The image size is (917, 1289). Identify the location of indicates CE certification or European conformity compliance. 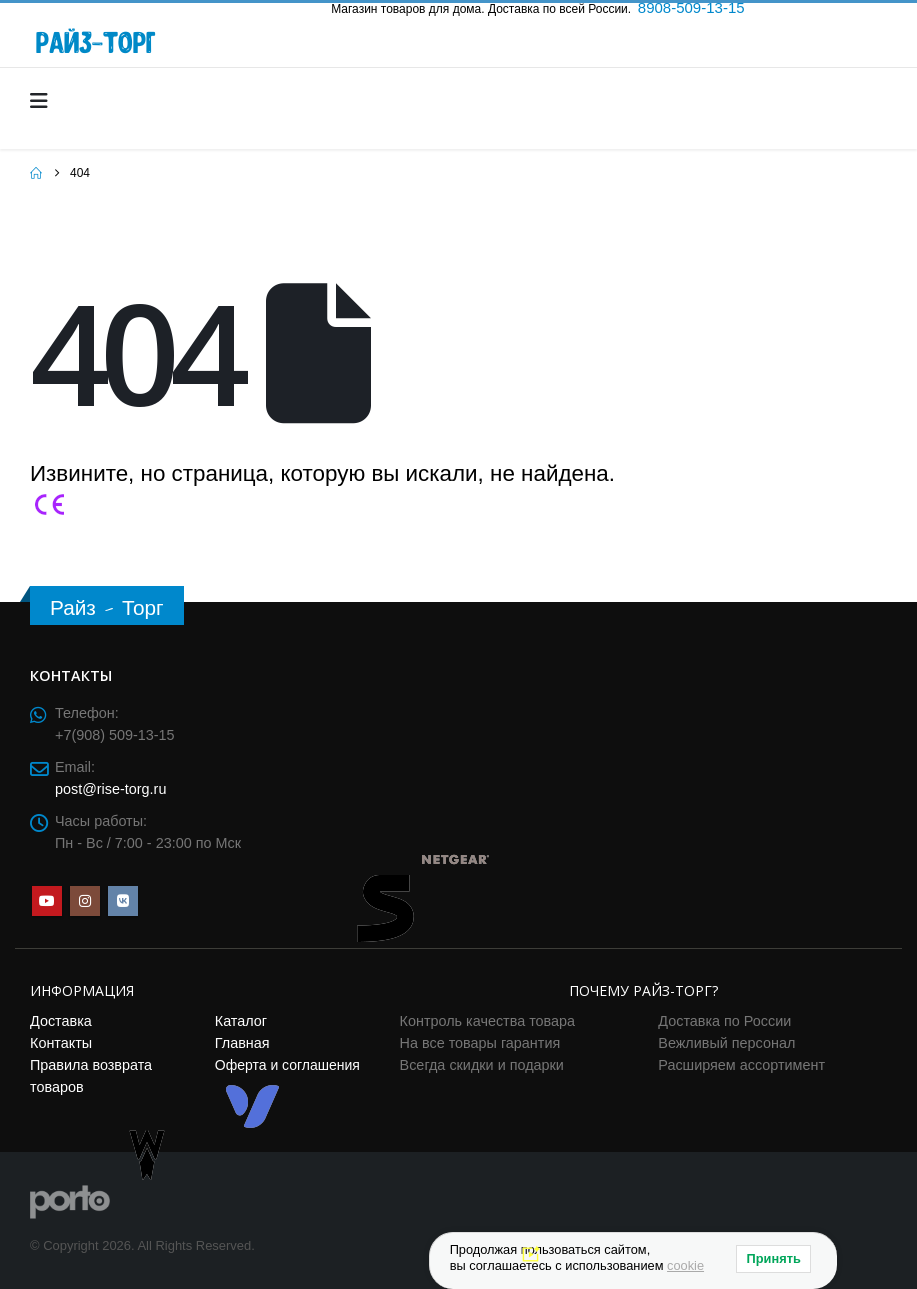
(49, 504).